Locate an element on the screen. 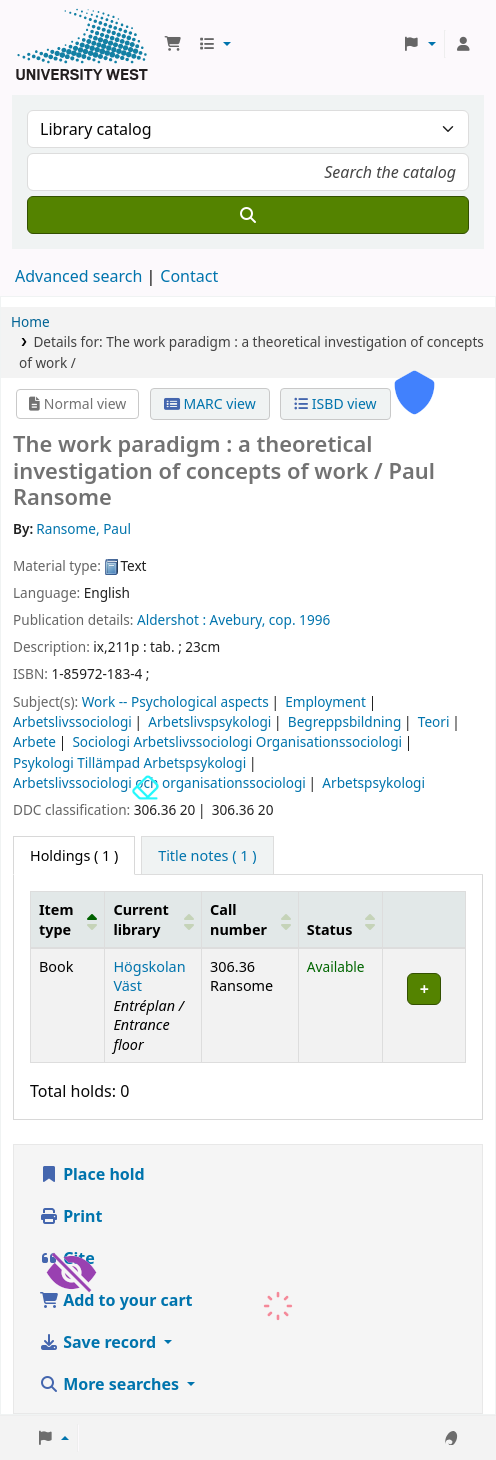 The image size is (496, 1460). hide password or sensitive content is located at coordinates (71, 1272).